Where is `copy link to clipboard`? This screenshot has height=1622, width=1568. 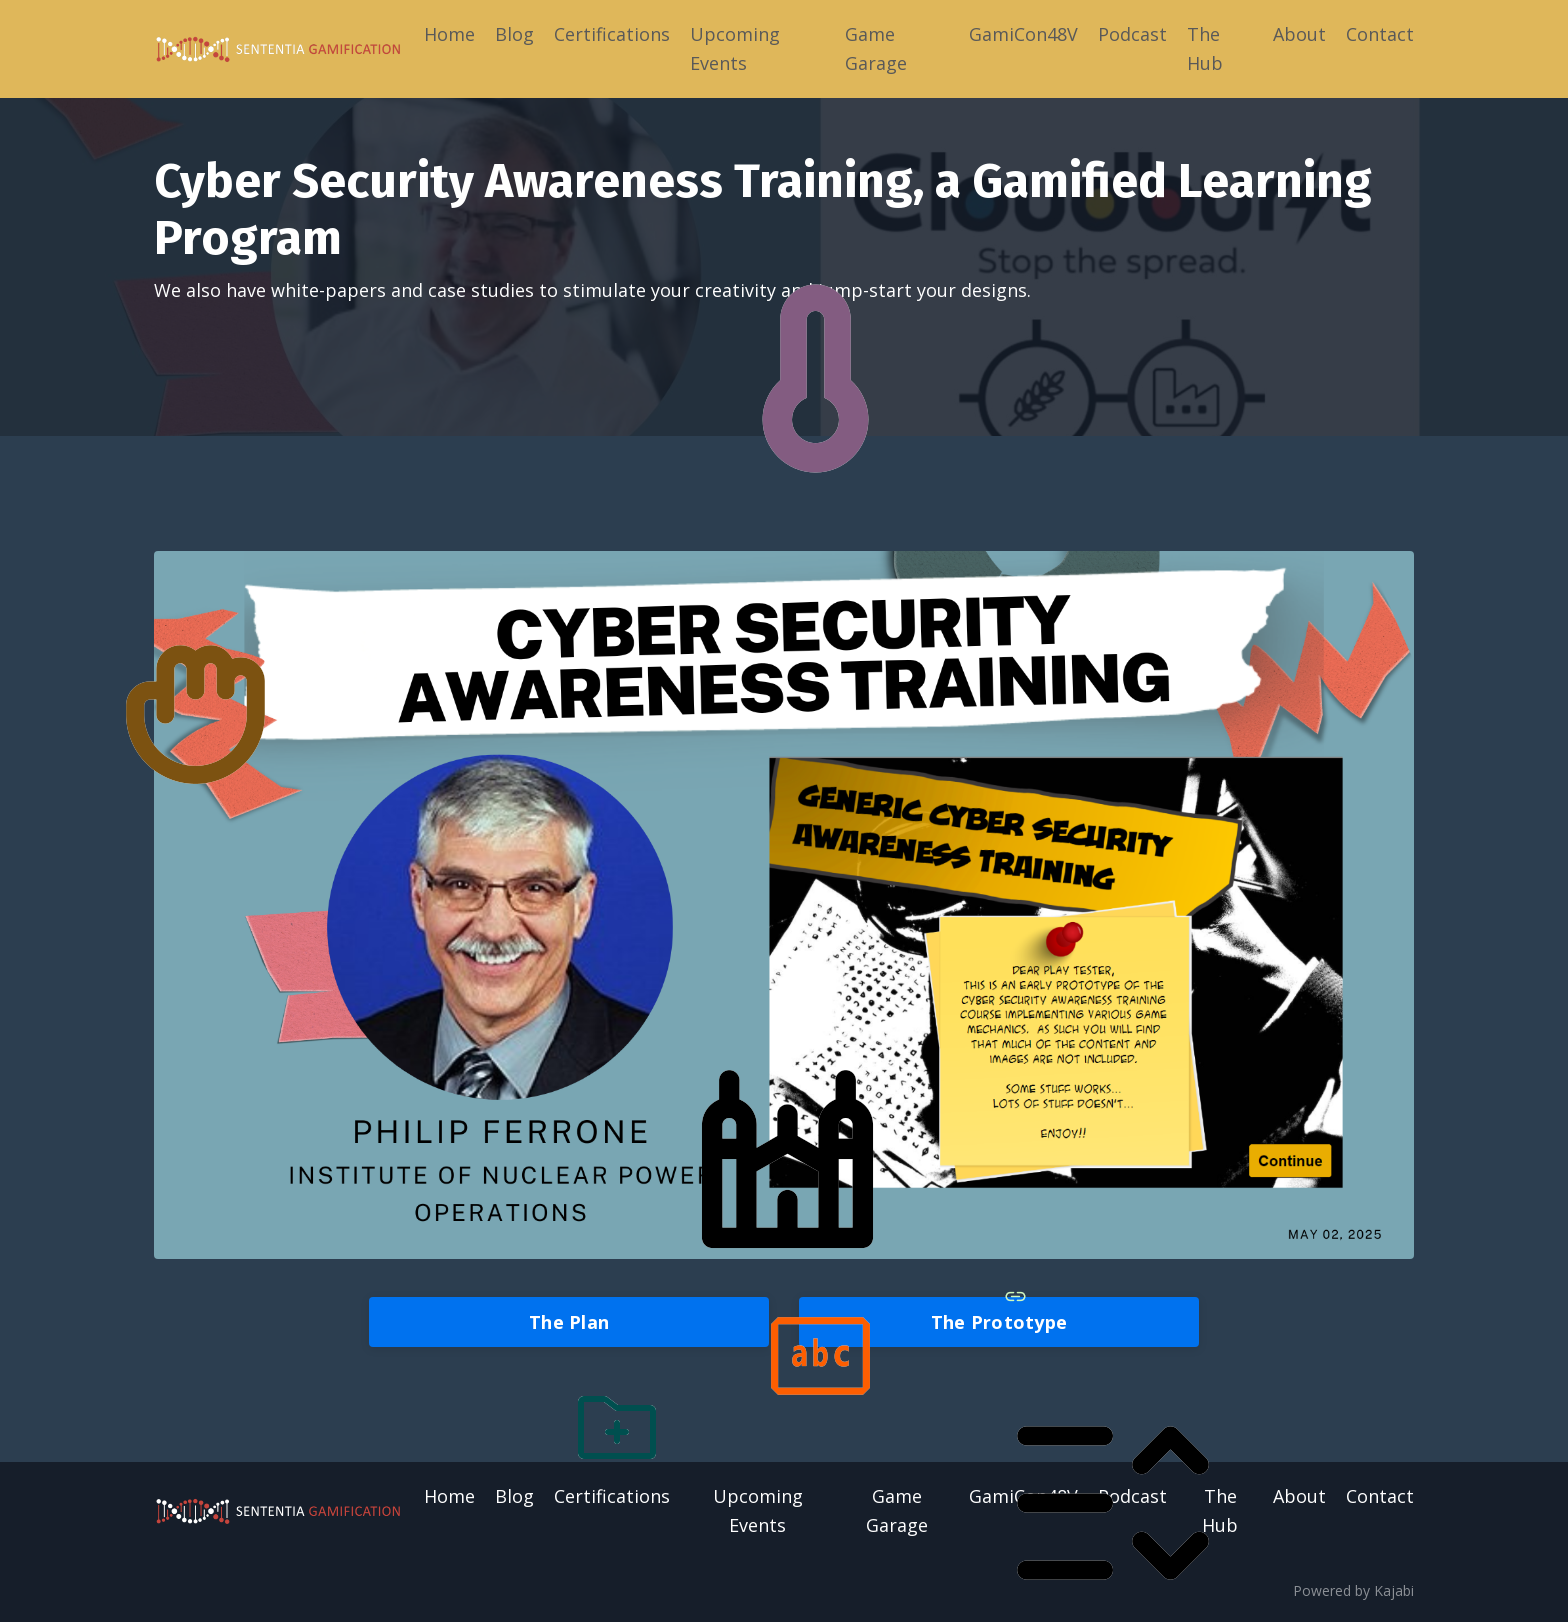
copy link to clipboard is located at coordinates (1015, 1296).